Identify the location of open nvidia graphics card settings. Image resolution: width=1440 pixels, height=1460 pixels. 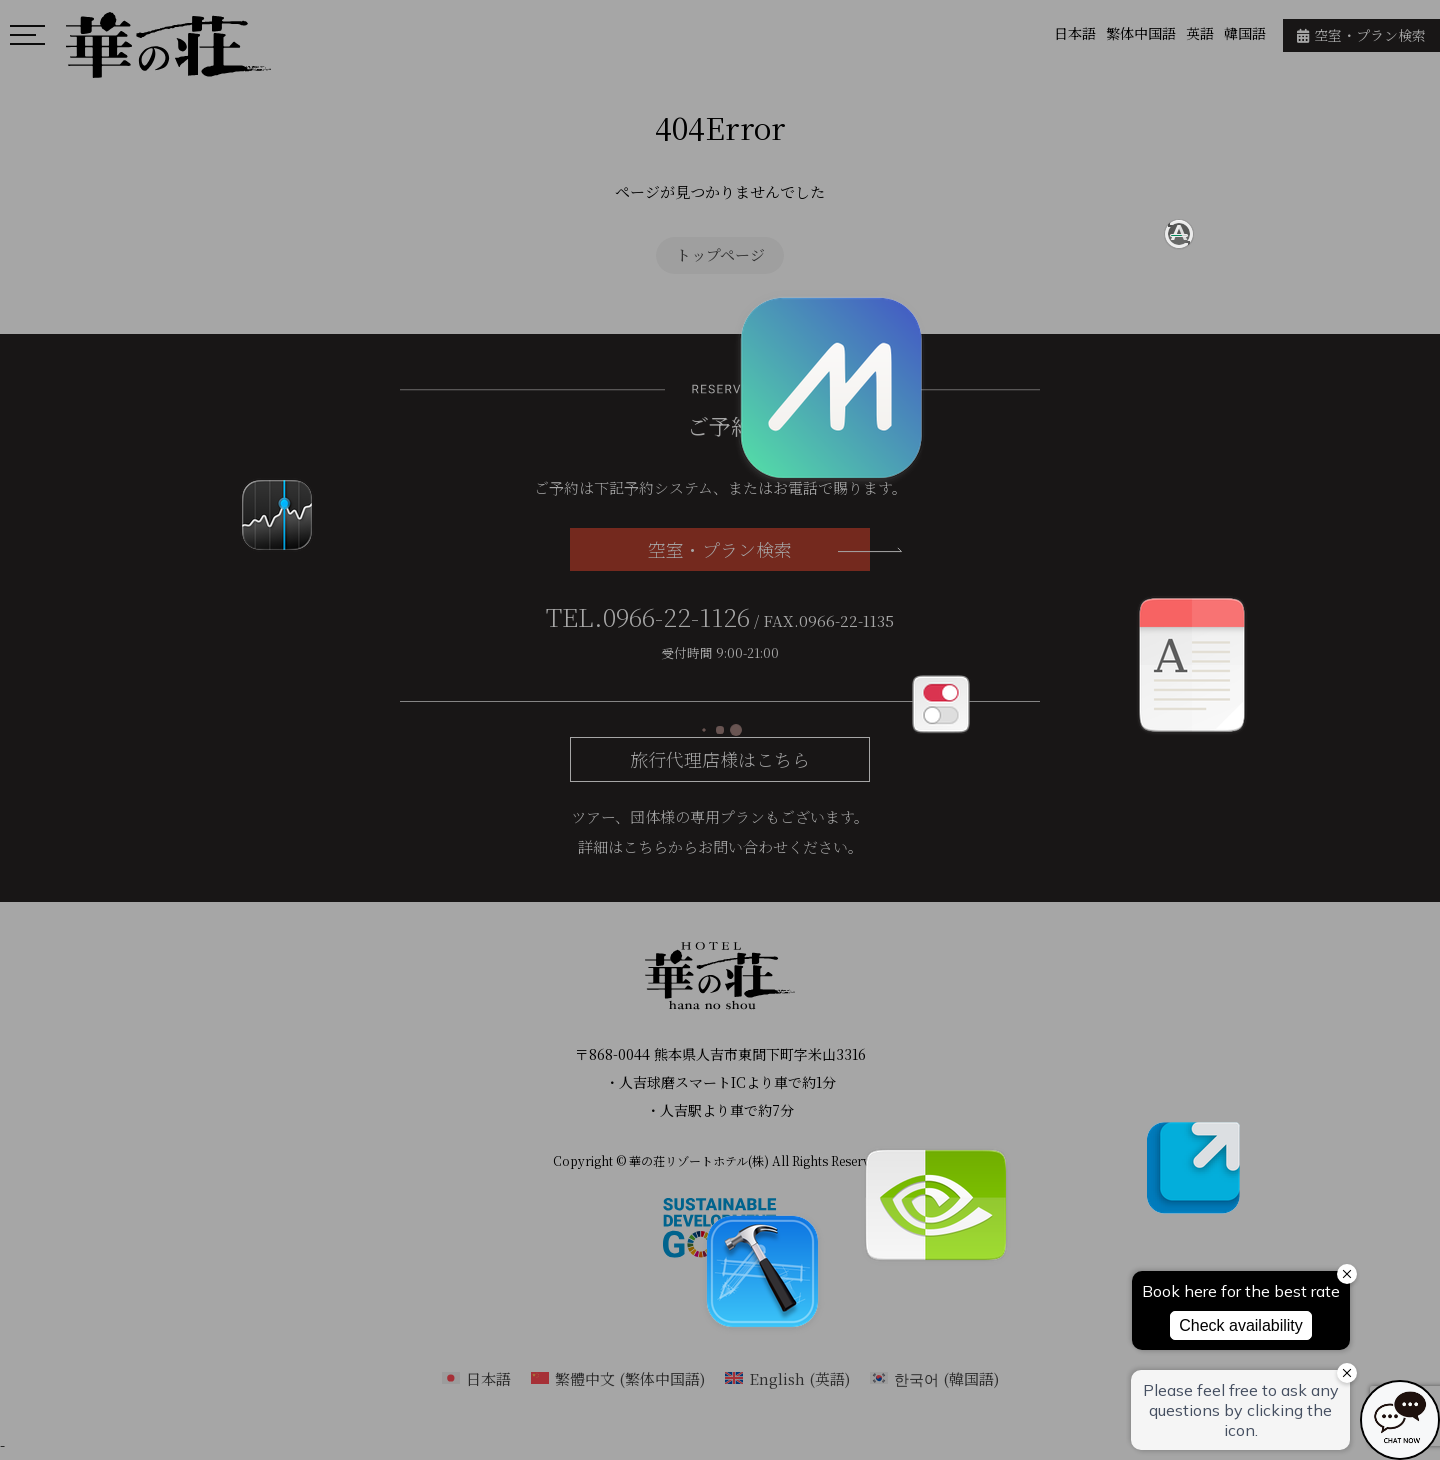
(936, 1205).